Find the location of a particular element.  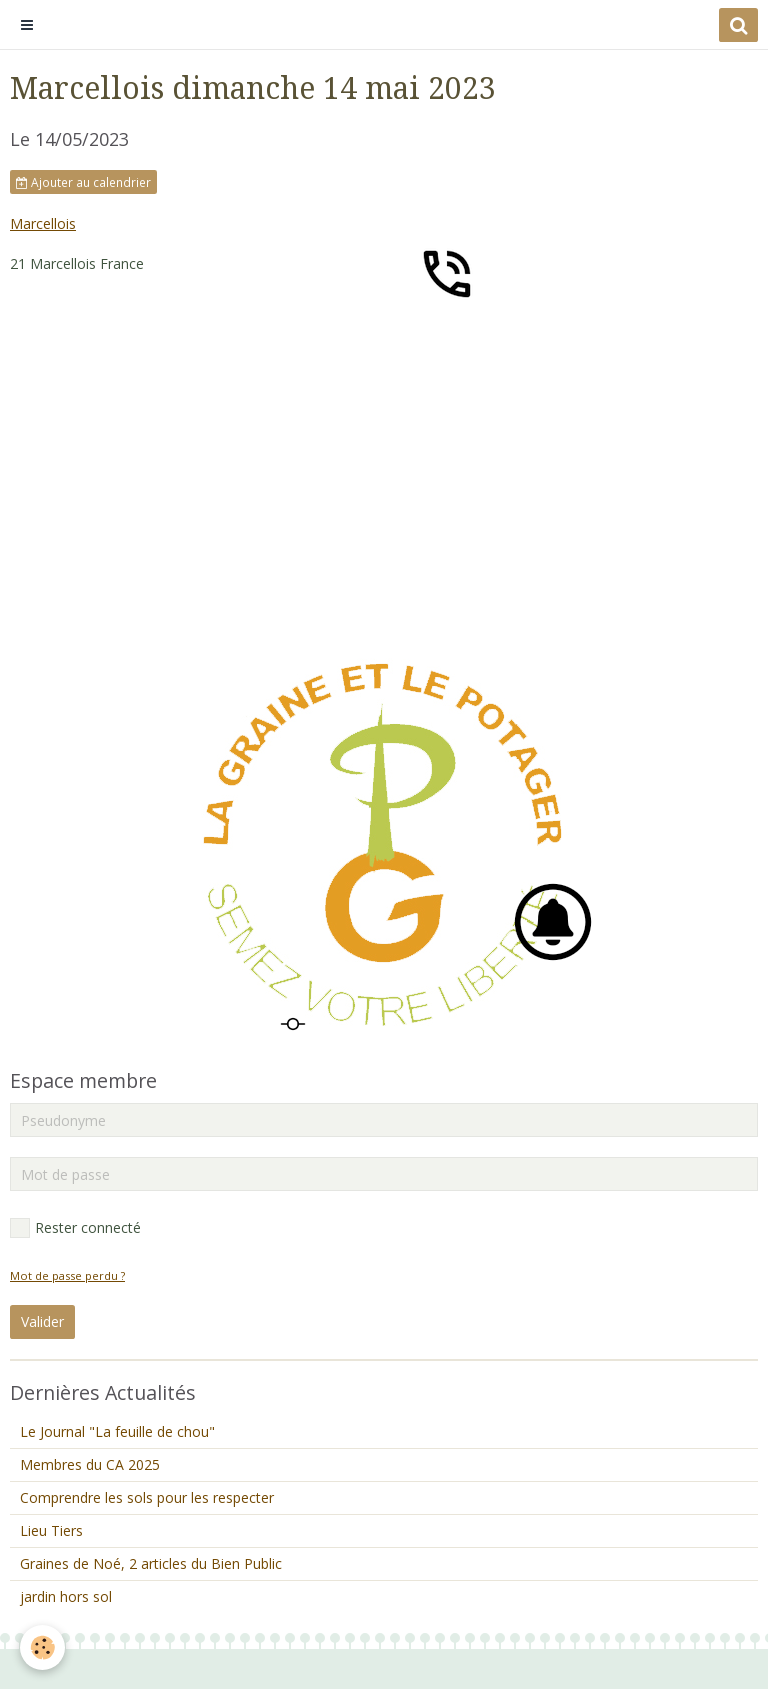

indicates an active phone call in progress is located at coordinates (447, 274).